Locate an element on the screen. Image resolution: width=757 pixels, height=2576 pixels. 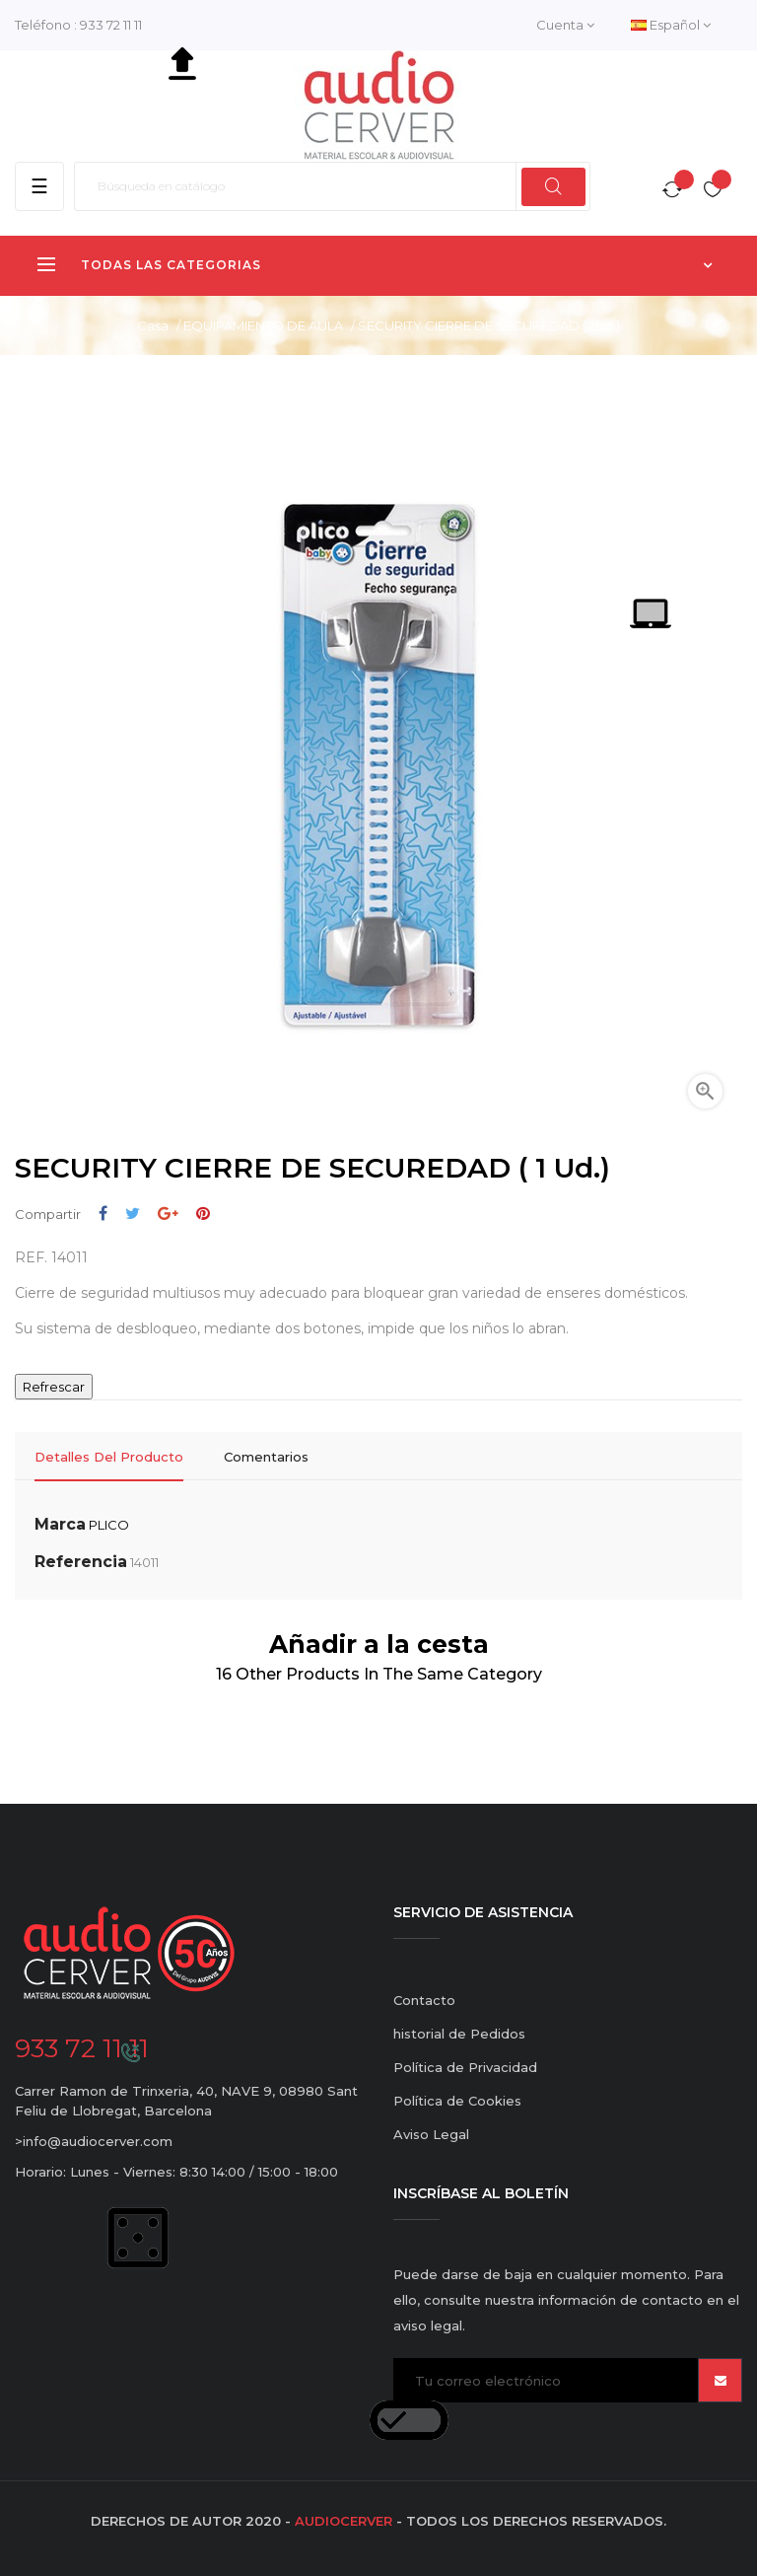
access casino or gambling games is located at coordinates (138, 2238).